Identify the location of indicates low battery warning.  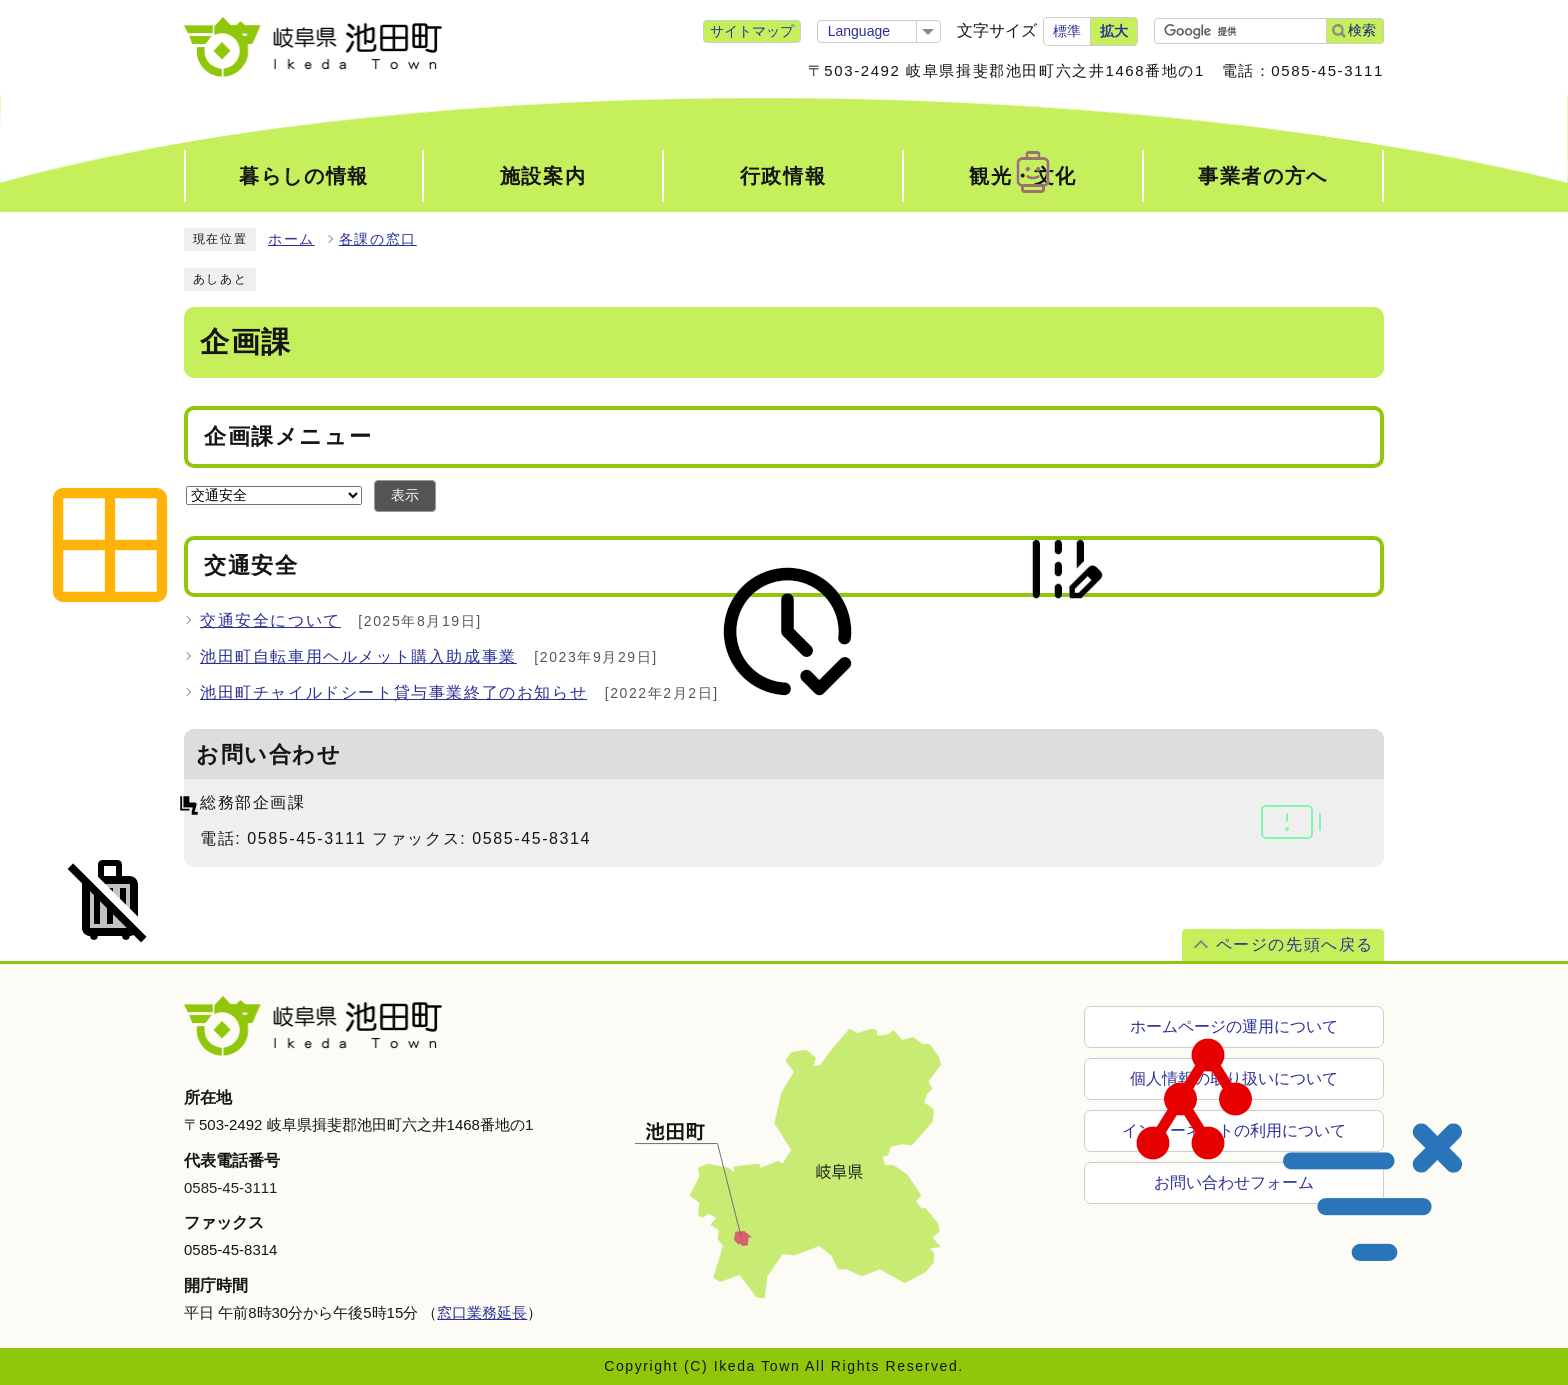
(1290, 822).